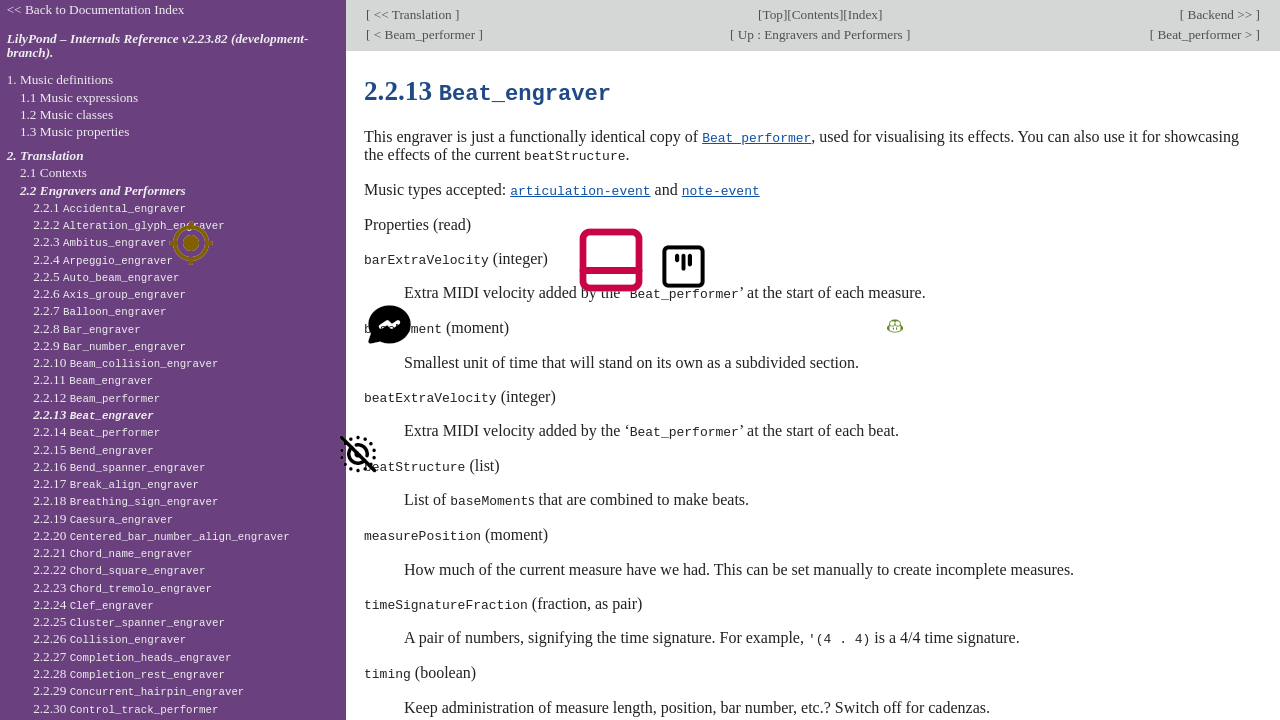 The height and width of the screenshot is (720, 1280). I want to click on center map on your current location, so click(191, 243).